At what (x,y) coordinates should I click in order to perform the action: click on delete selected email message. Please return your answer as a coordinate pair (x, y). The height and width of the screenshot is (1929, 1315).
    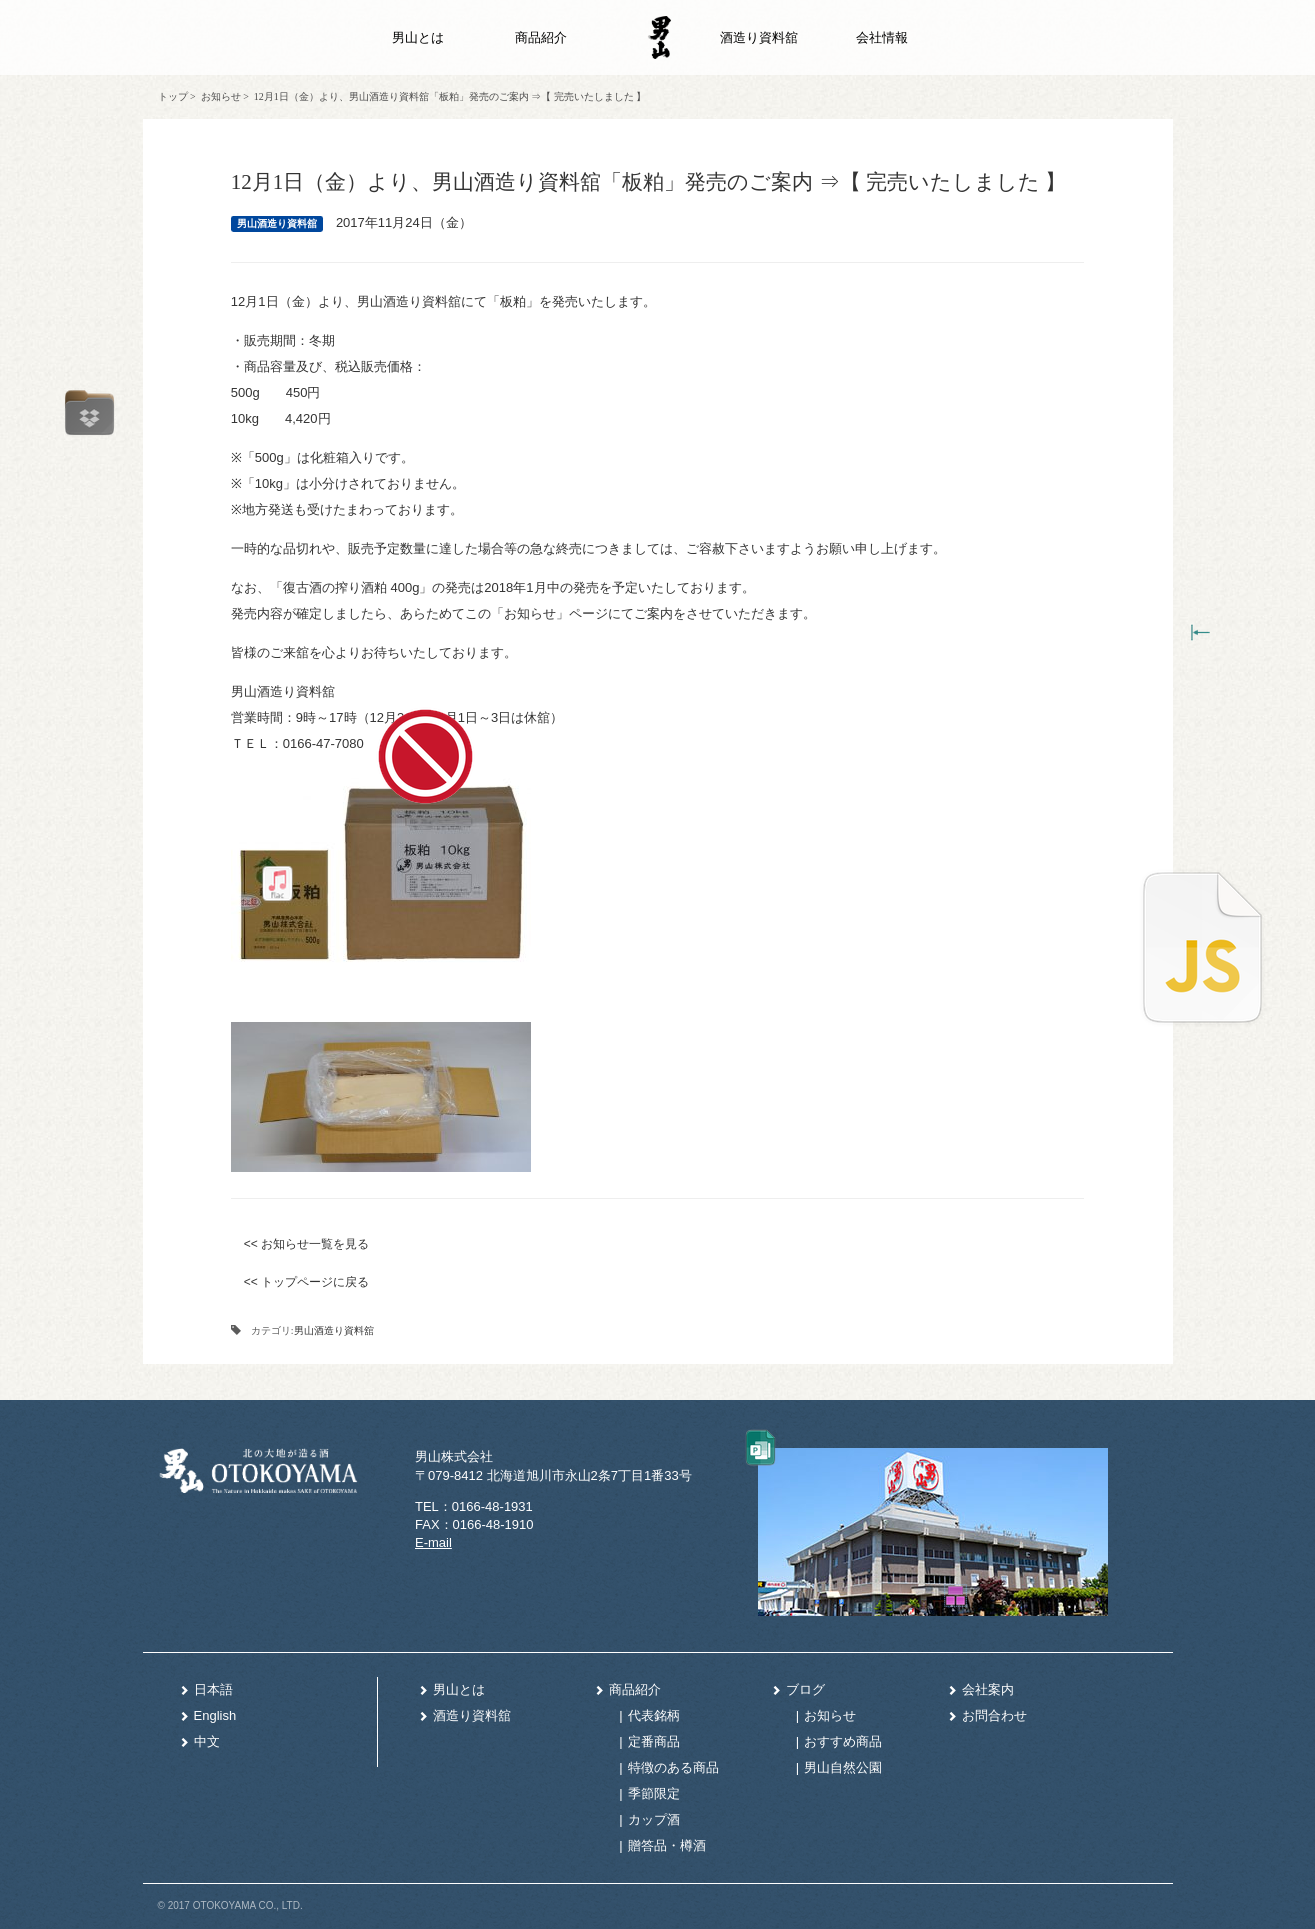
    Looking at the image, I should click on (425, 756).